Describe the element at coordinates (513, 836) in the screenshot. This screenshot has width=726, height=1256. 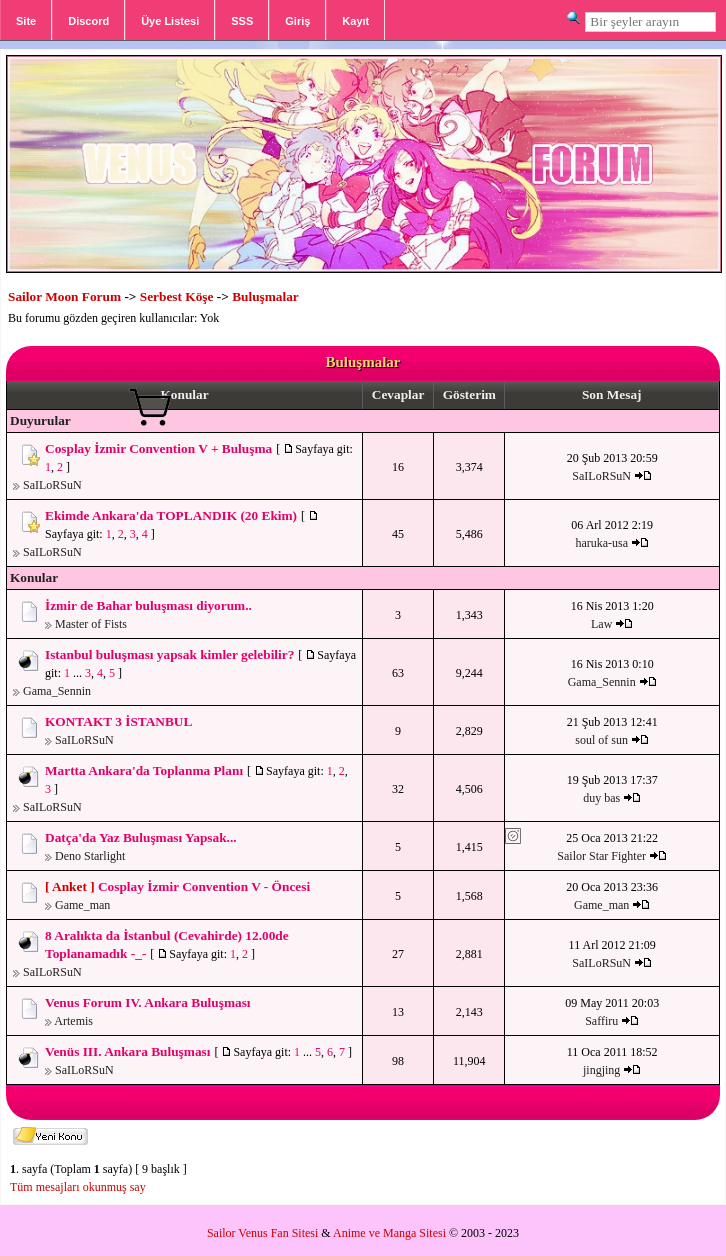
I see `access laundry or appliance controls` at that location.